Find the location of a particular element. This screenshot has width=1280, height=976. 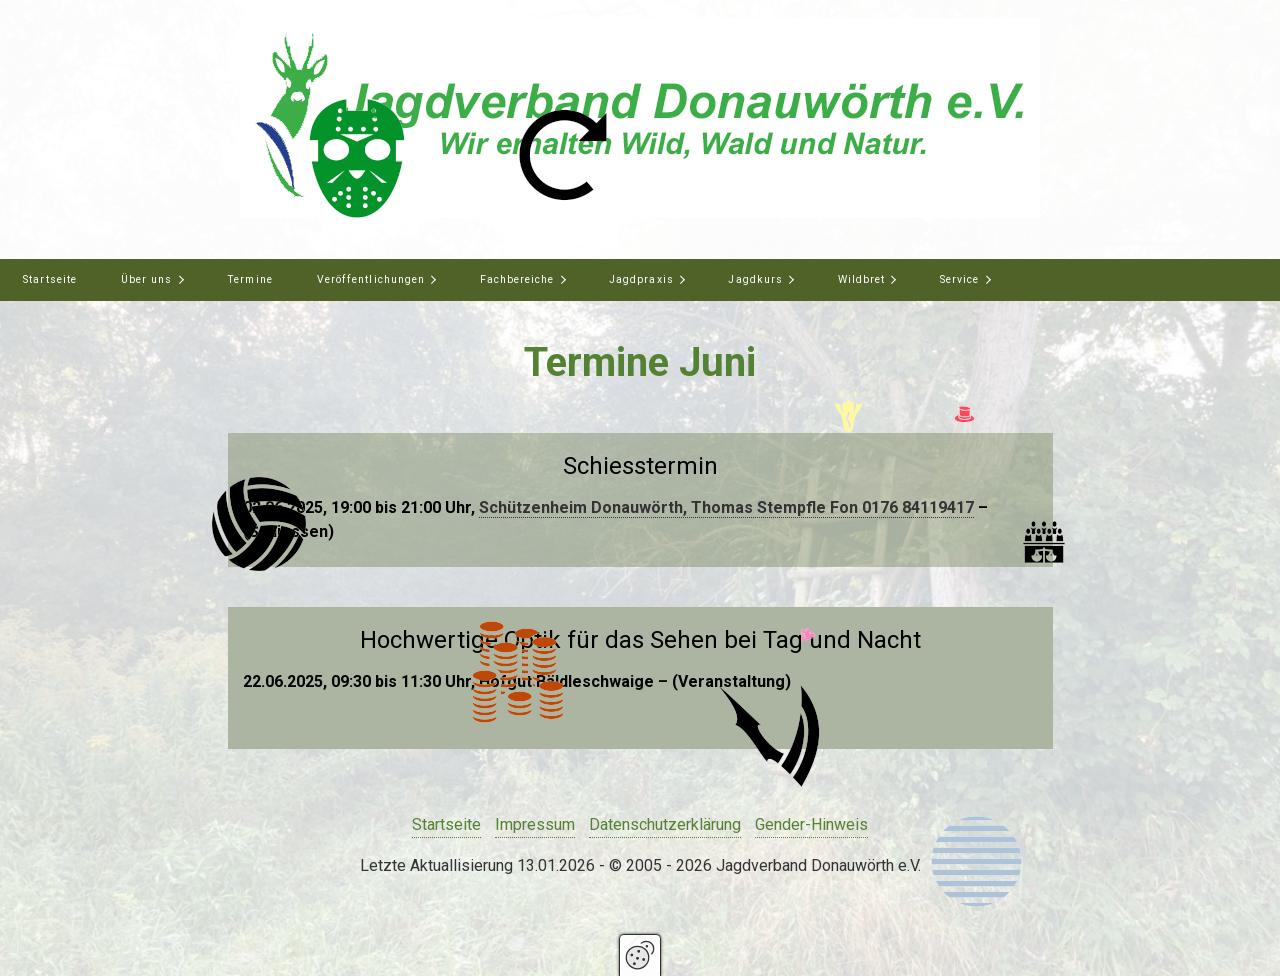

view your in-game currency balance is located at coordinates (518, 672).